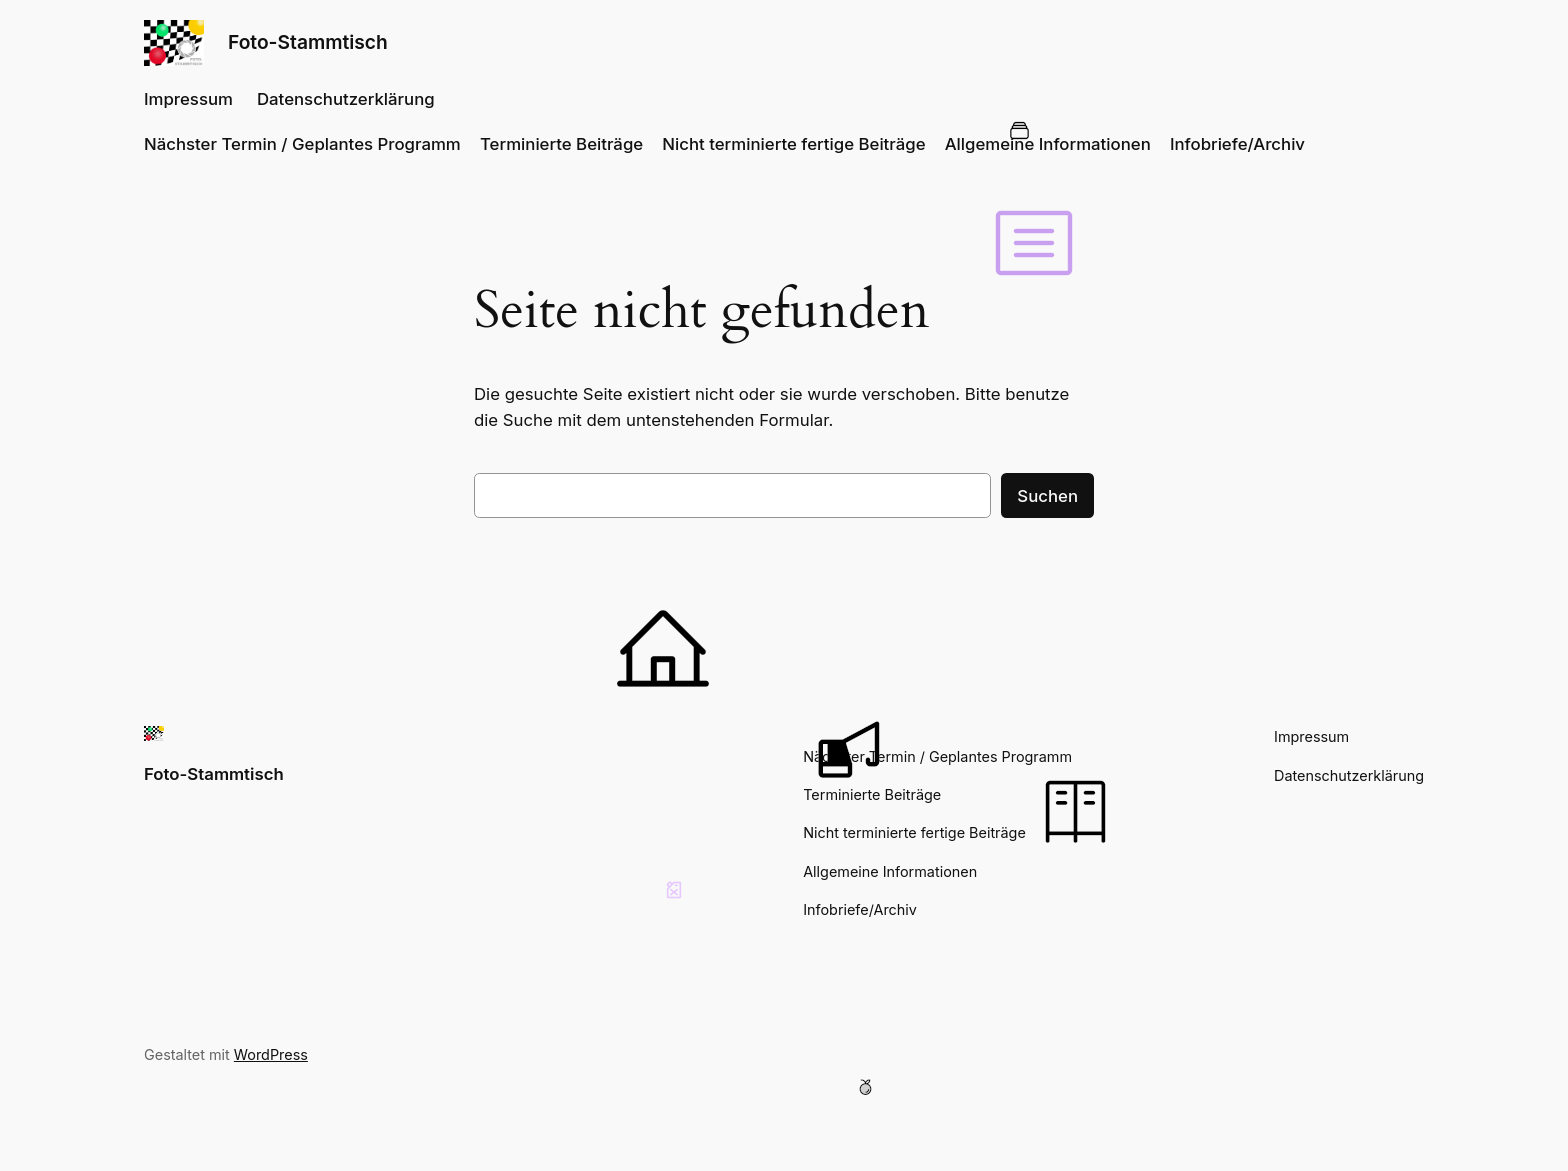 The width and height of the screenshot is (1568, 1171). What do you see at coordinates (850, 753) in the screenshot?
I see `construction or building equipment indicator` at bounding box center [850, 753].